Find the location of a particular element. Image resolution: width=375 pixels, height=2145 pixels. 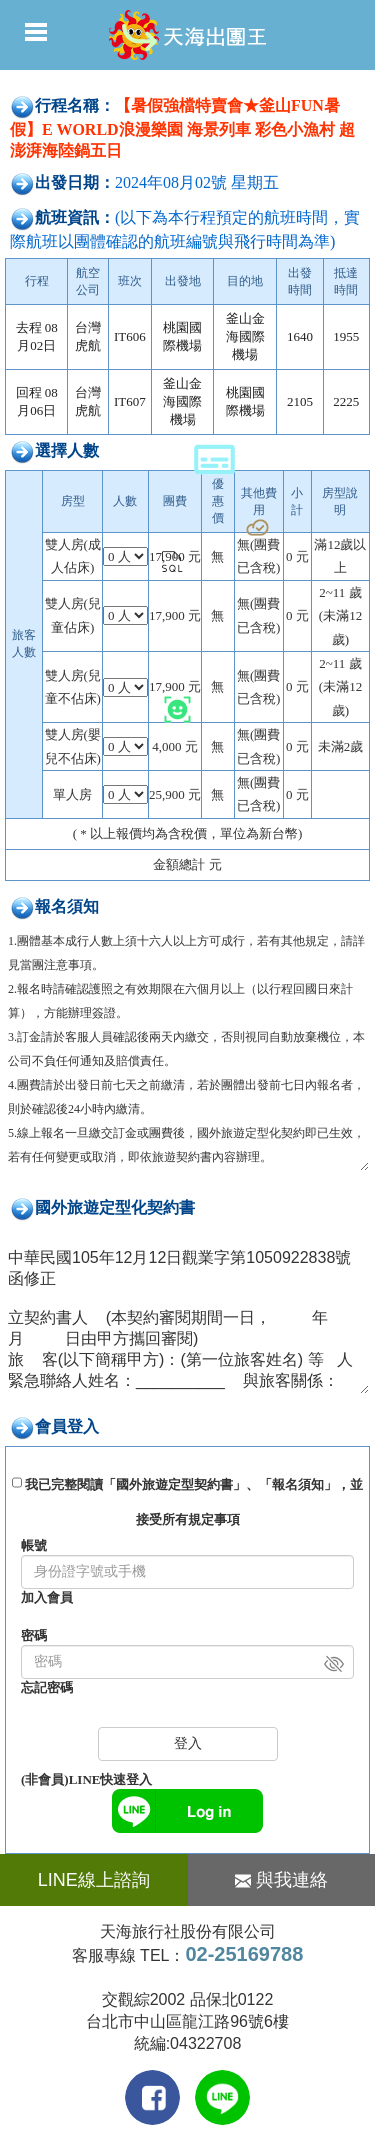

file successfully uploaded to cloud storage is located at coordinates (257, 527).